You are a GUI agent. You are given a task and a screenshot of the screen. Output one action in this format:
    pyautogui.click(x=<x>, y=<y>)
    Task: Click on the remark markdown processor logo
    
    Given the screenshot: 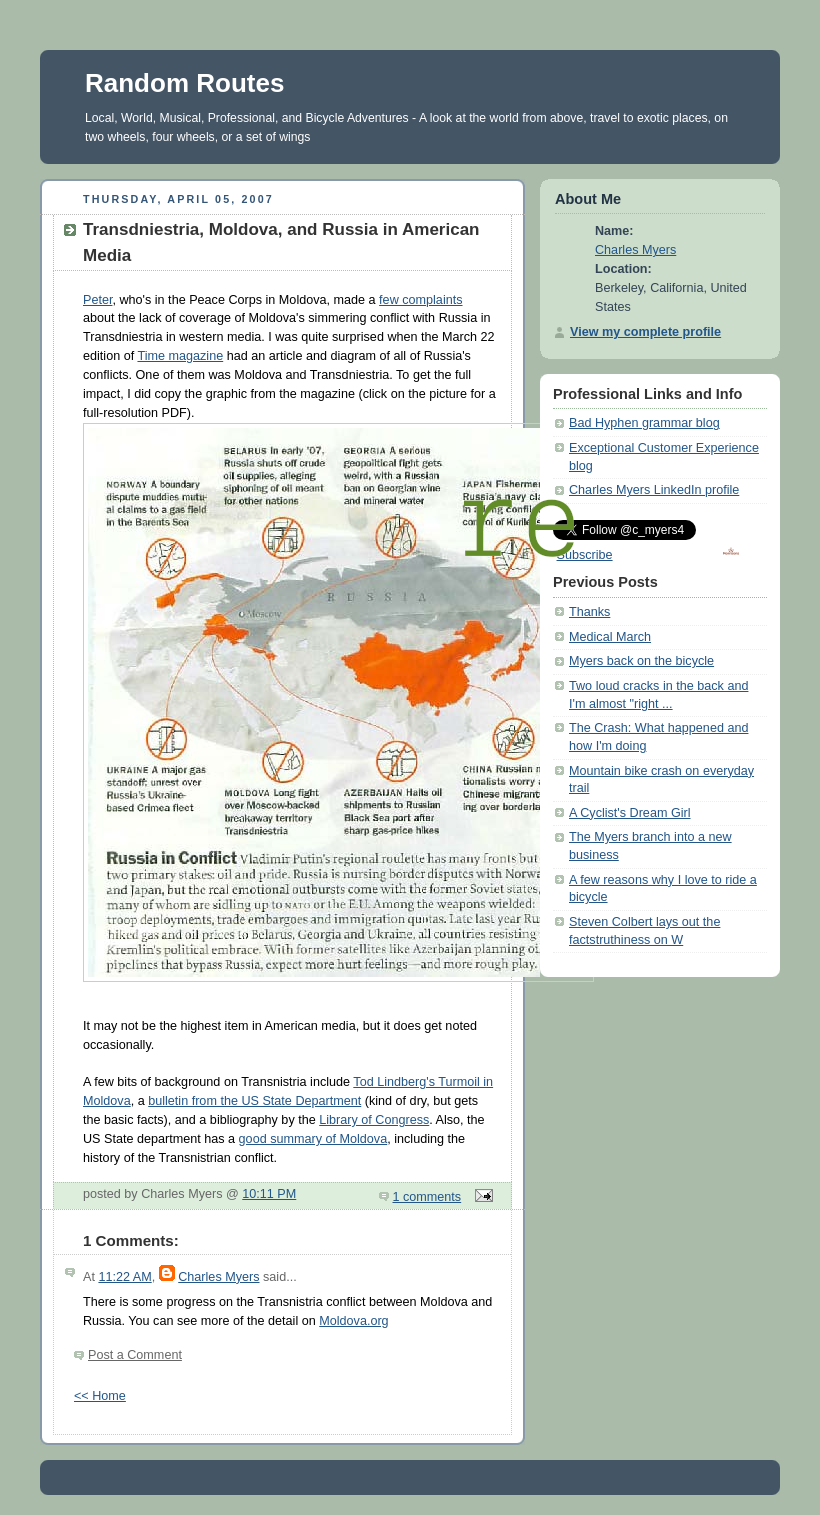 What is the action you would take?
    pyautogui.click(x=519, y=528)
    